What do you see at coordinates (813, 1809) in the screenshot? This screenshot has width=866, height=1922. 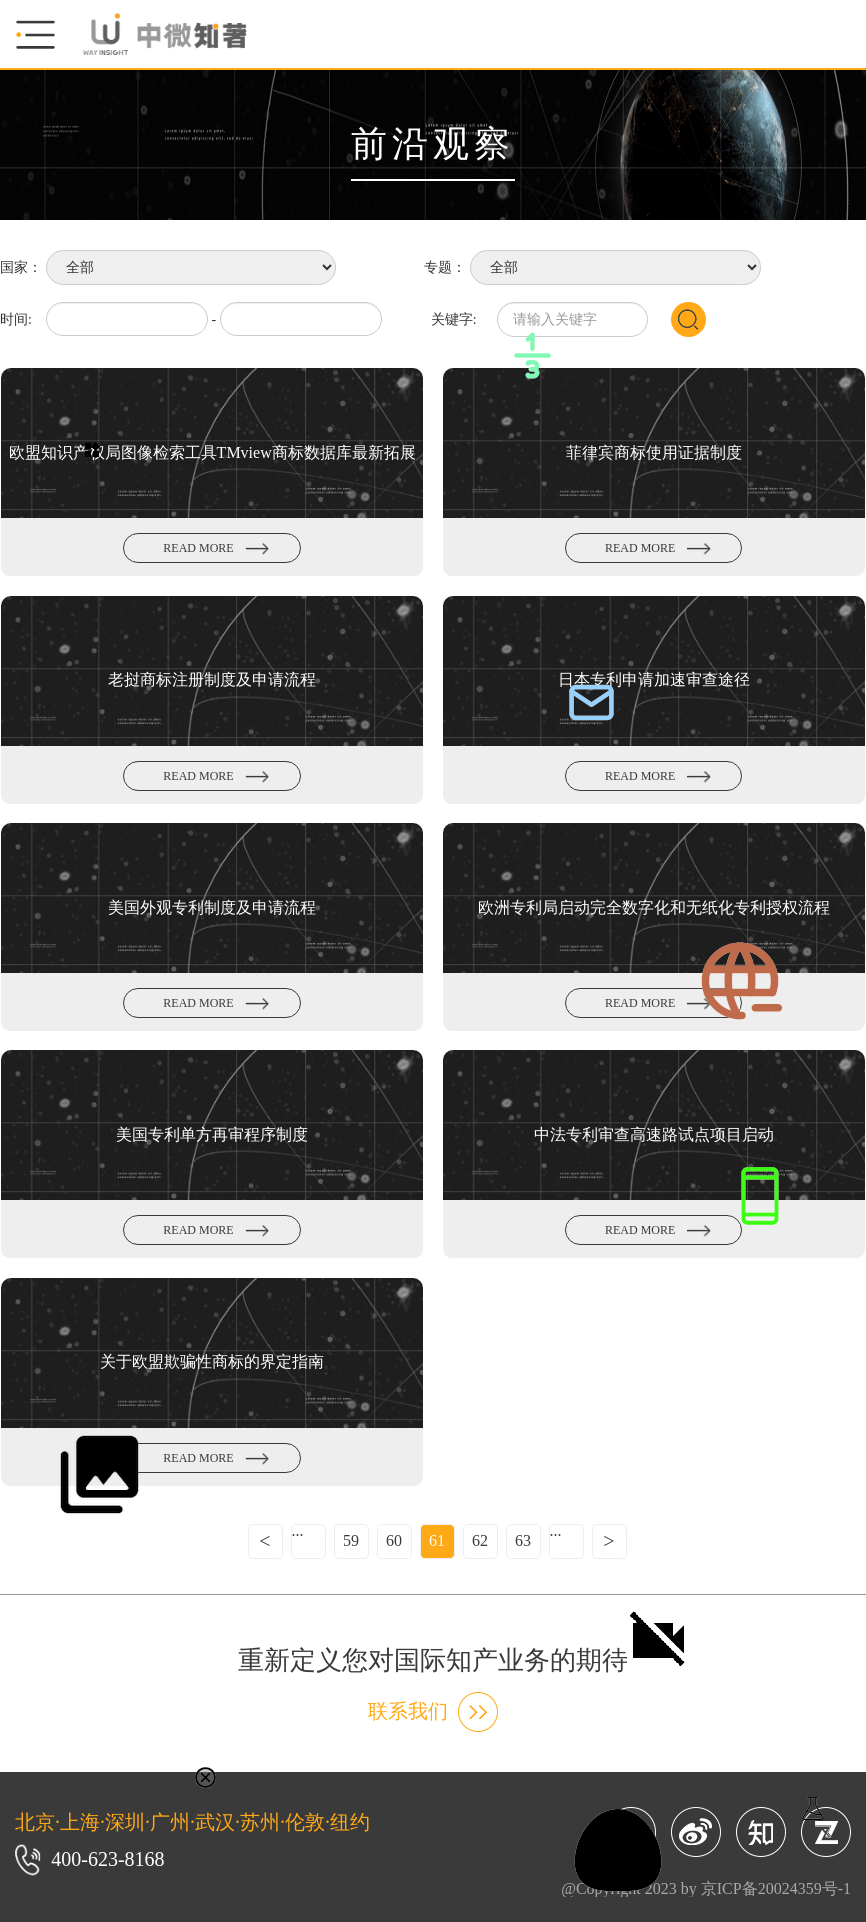 I see `access laboratory or science features` at bounding box center [813, 1809].